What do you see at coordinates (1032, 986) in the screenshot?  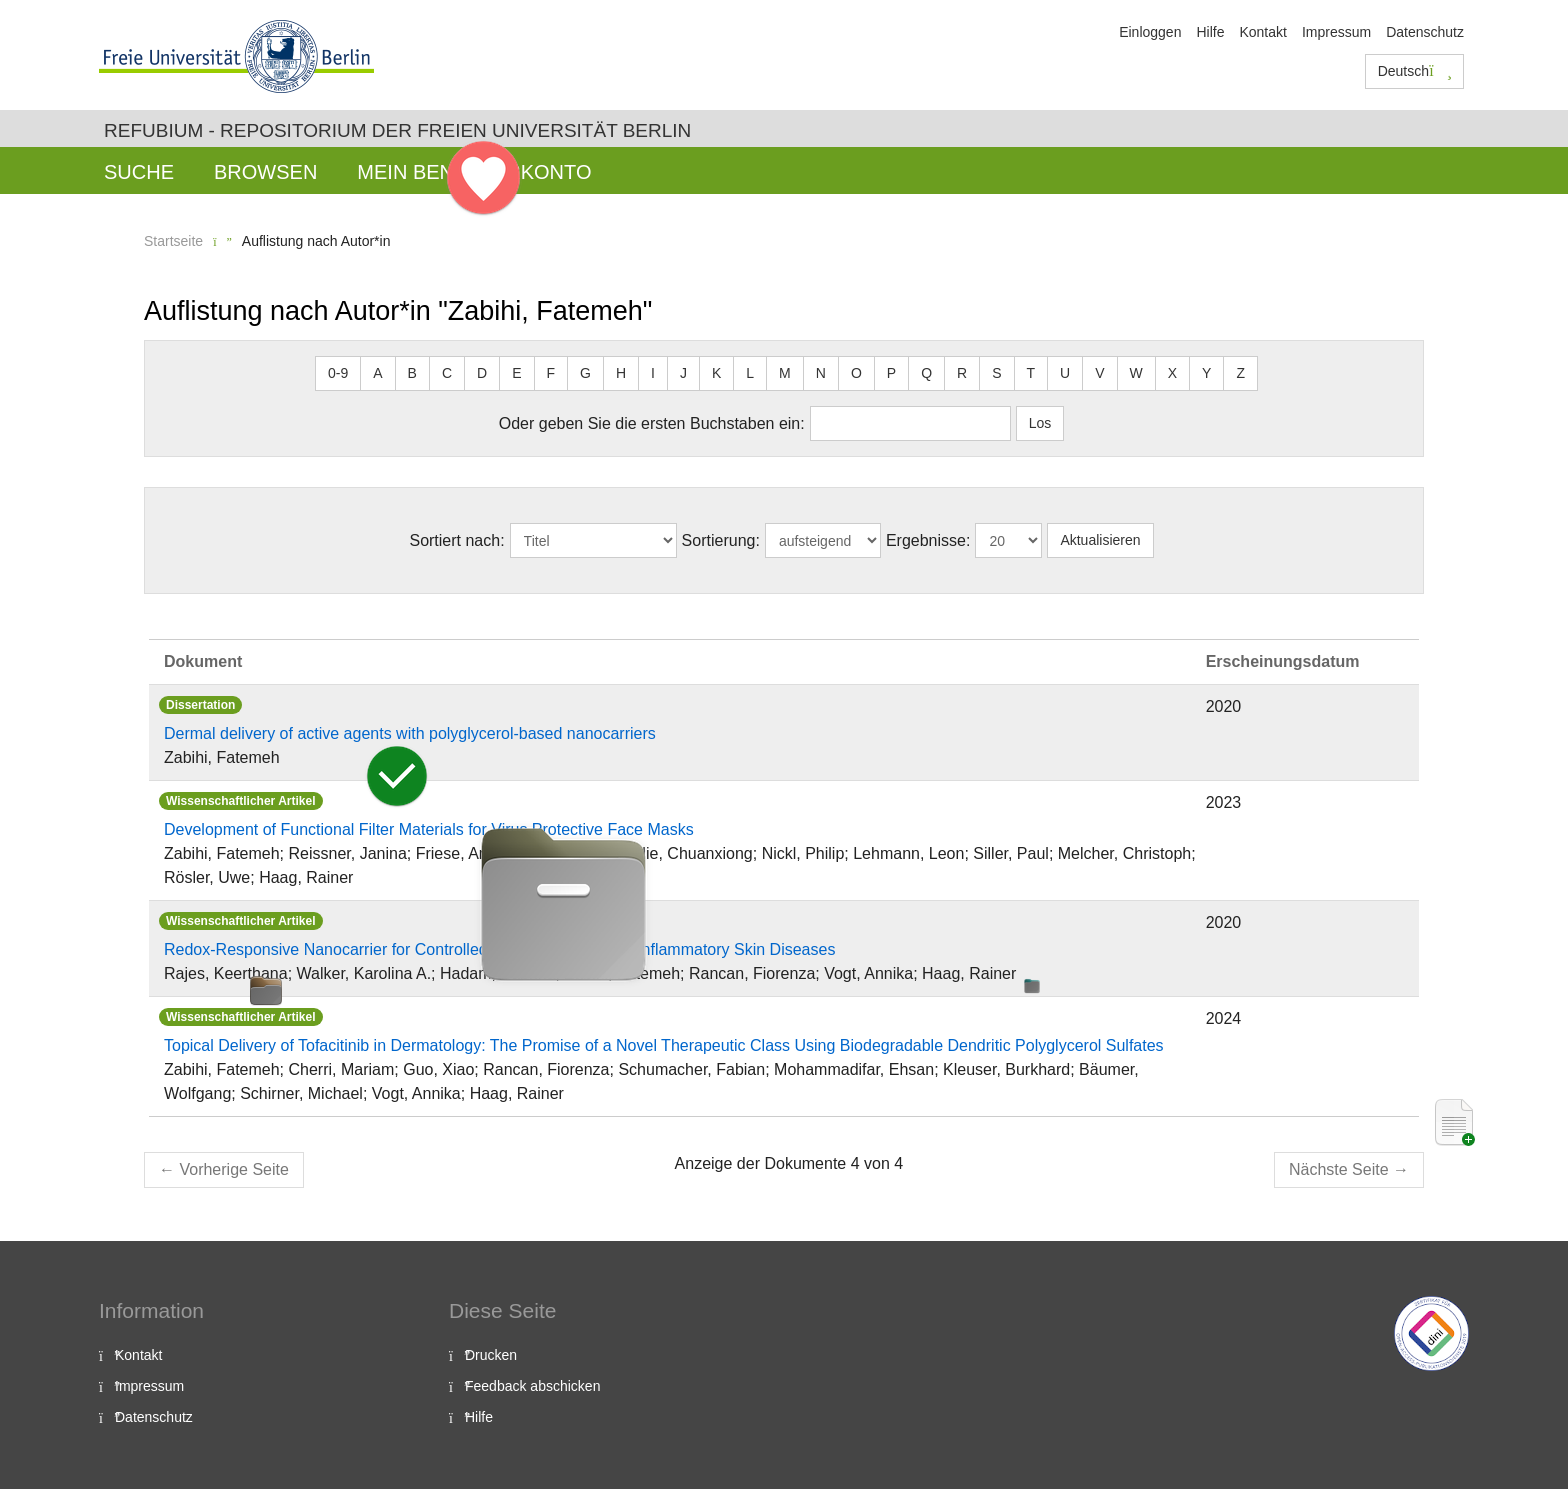 I see `open folder to view contents` at bounding box center [1032, 986].